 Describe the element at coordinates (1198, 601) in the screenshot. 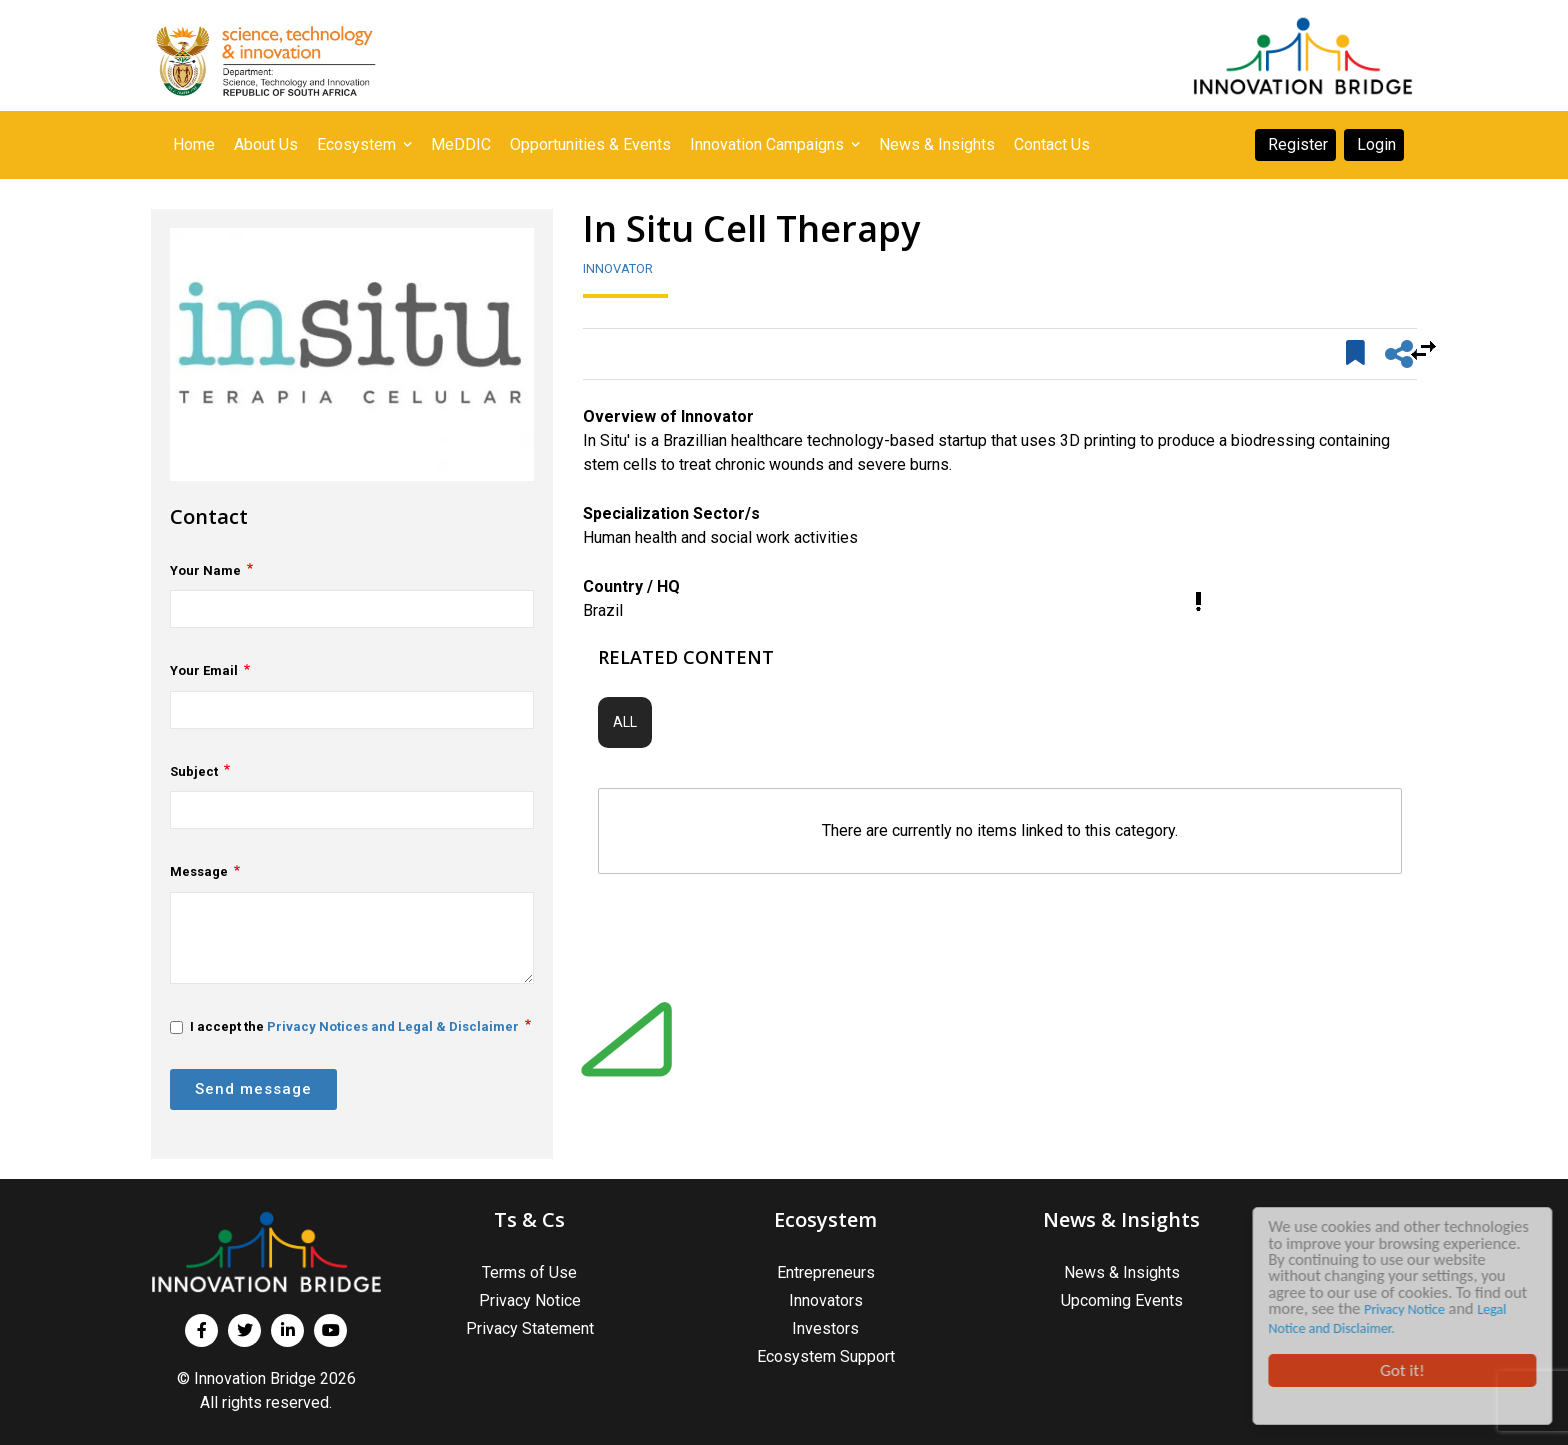

I see `indicates a high priority notification or alert` at that location.